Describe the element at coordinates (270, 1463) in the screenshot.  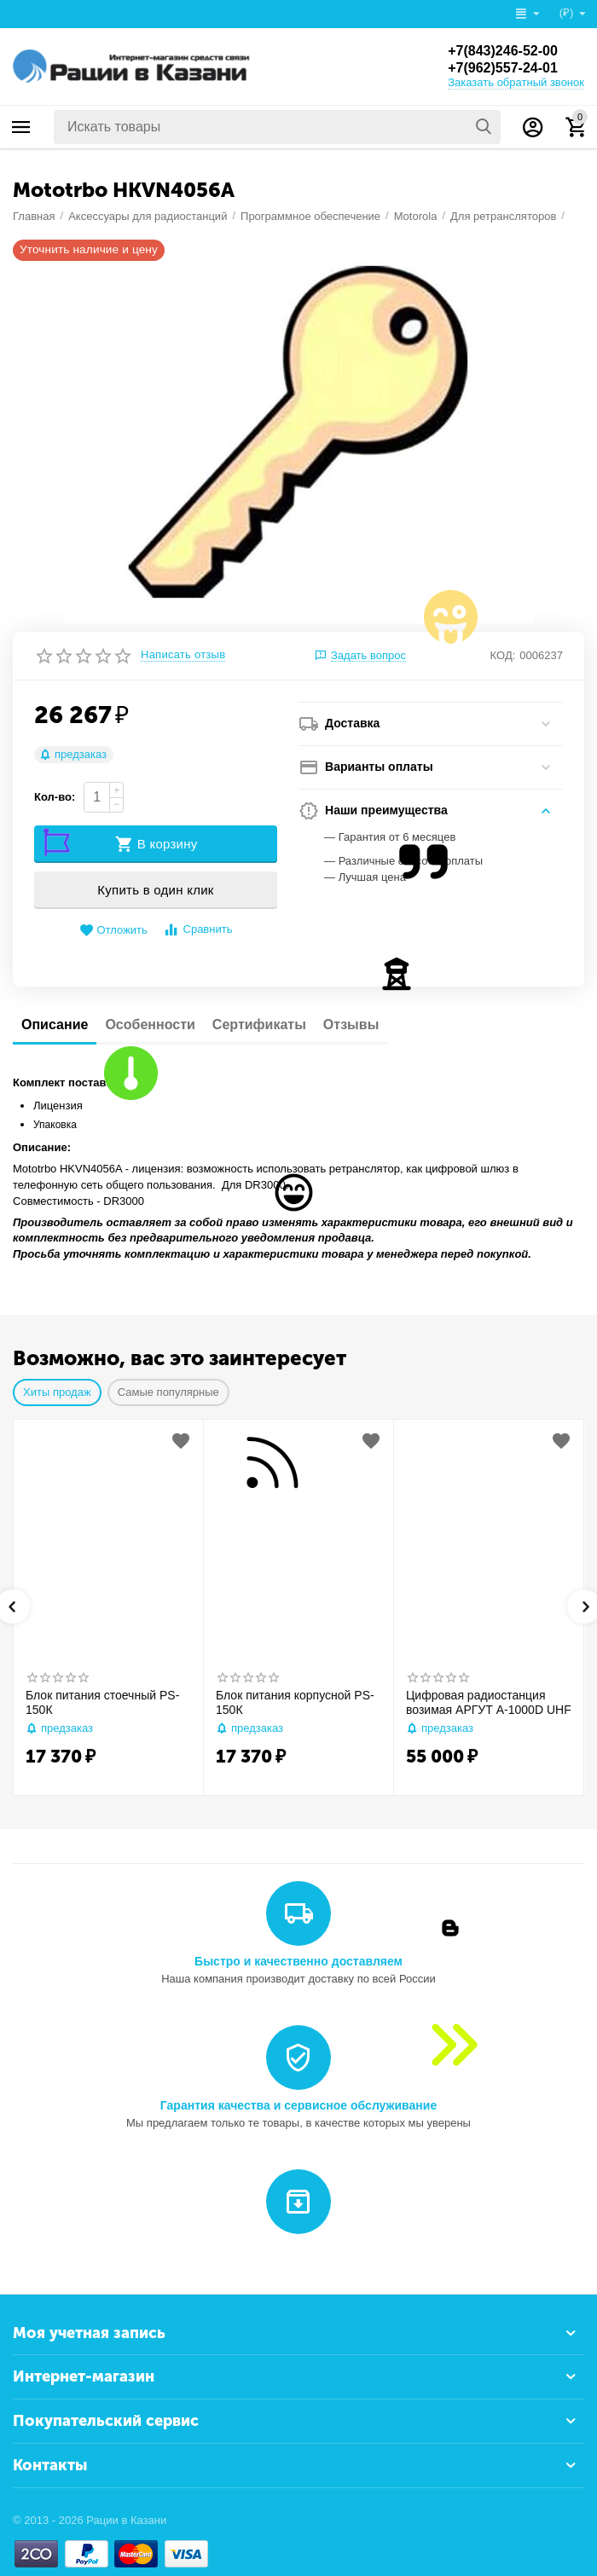
I see `subscribe to RSS feed` at that location.